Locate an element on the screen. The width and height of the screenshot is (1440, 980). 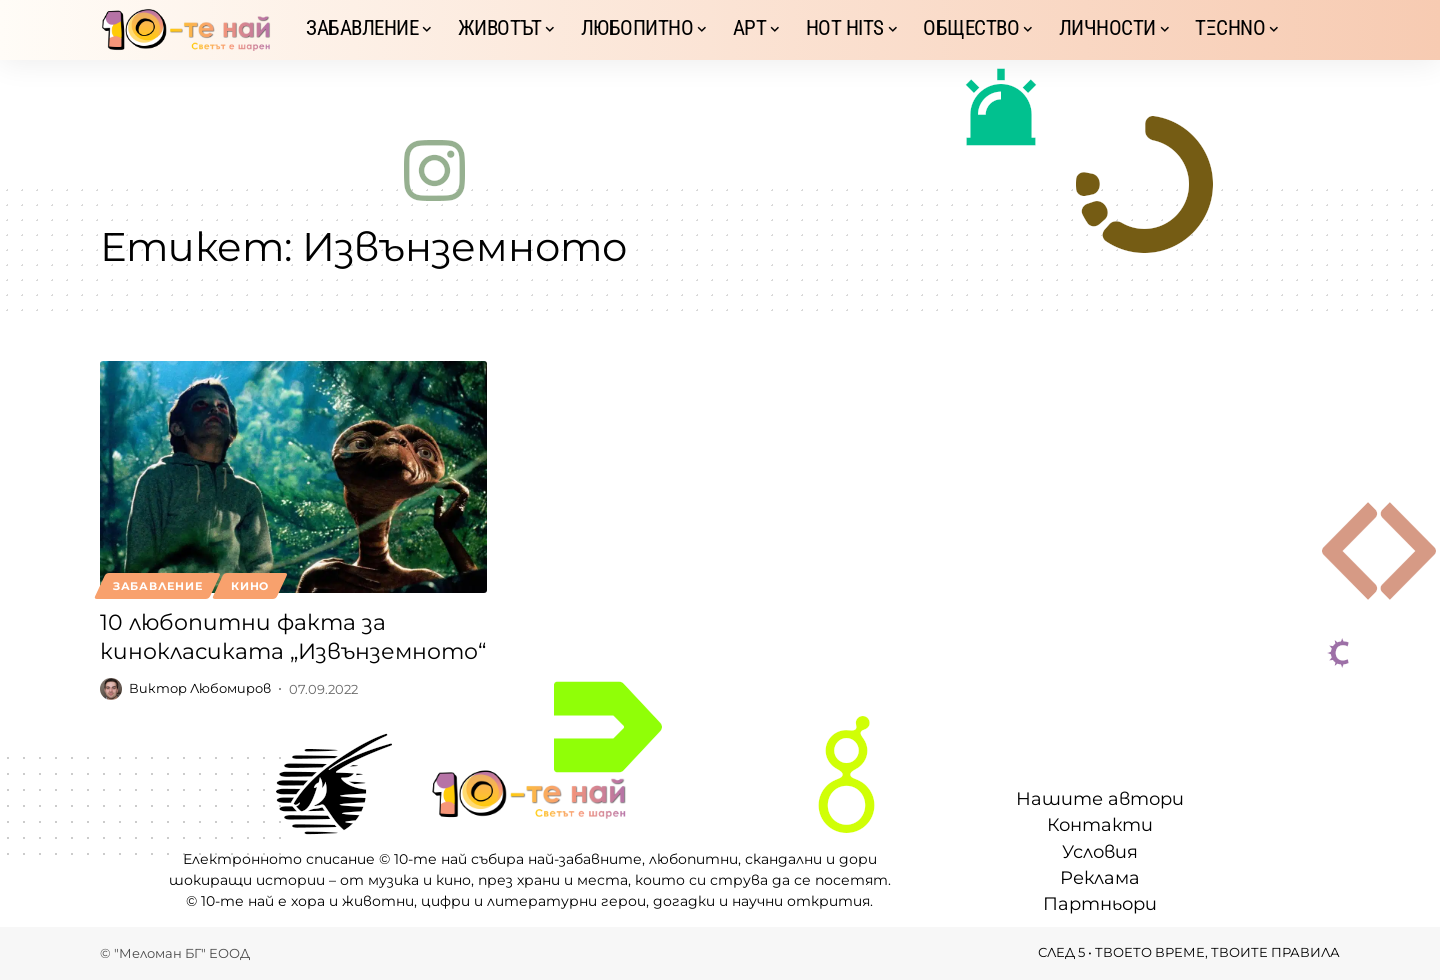
open the Sam's Club app is located at coordinates (1379, 551).